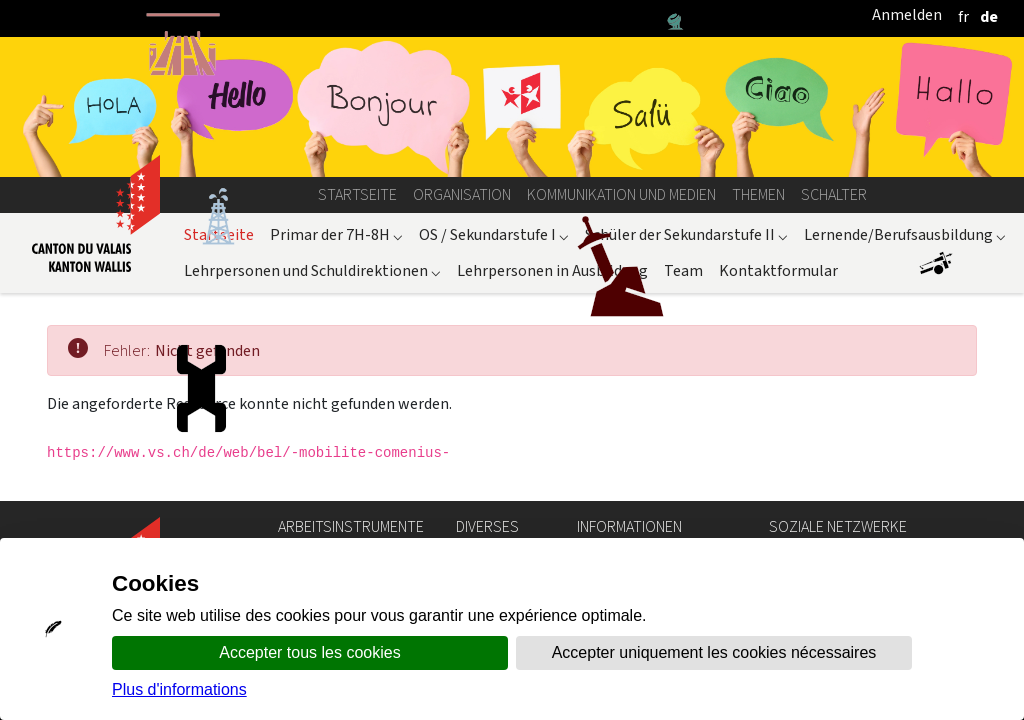 The height and width of the screenshot is (720, 1024). Describe the element at coordinates (201, 388) in the screenshot. I see `access settings or configuration options` at that location.